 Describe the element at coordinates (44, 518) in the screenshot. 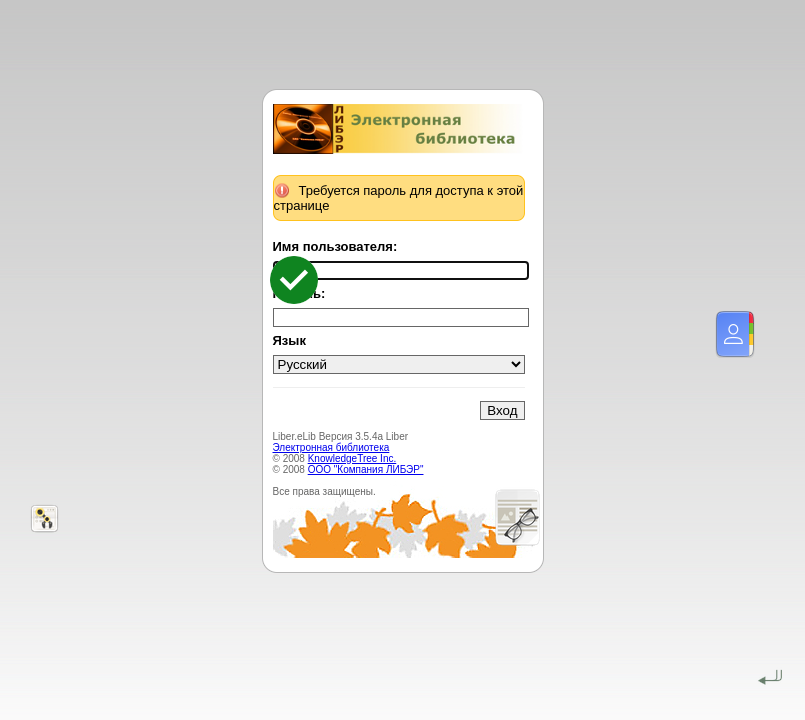

I see `open gnome builder development environment` at that location.